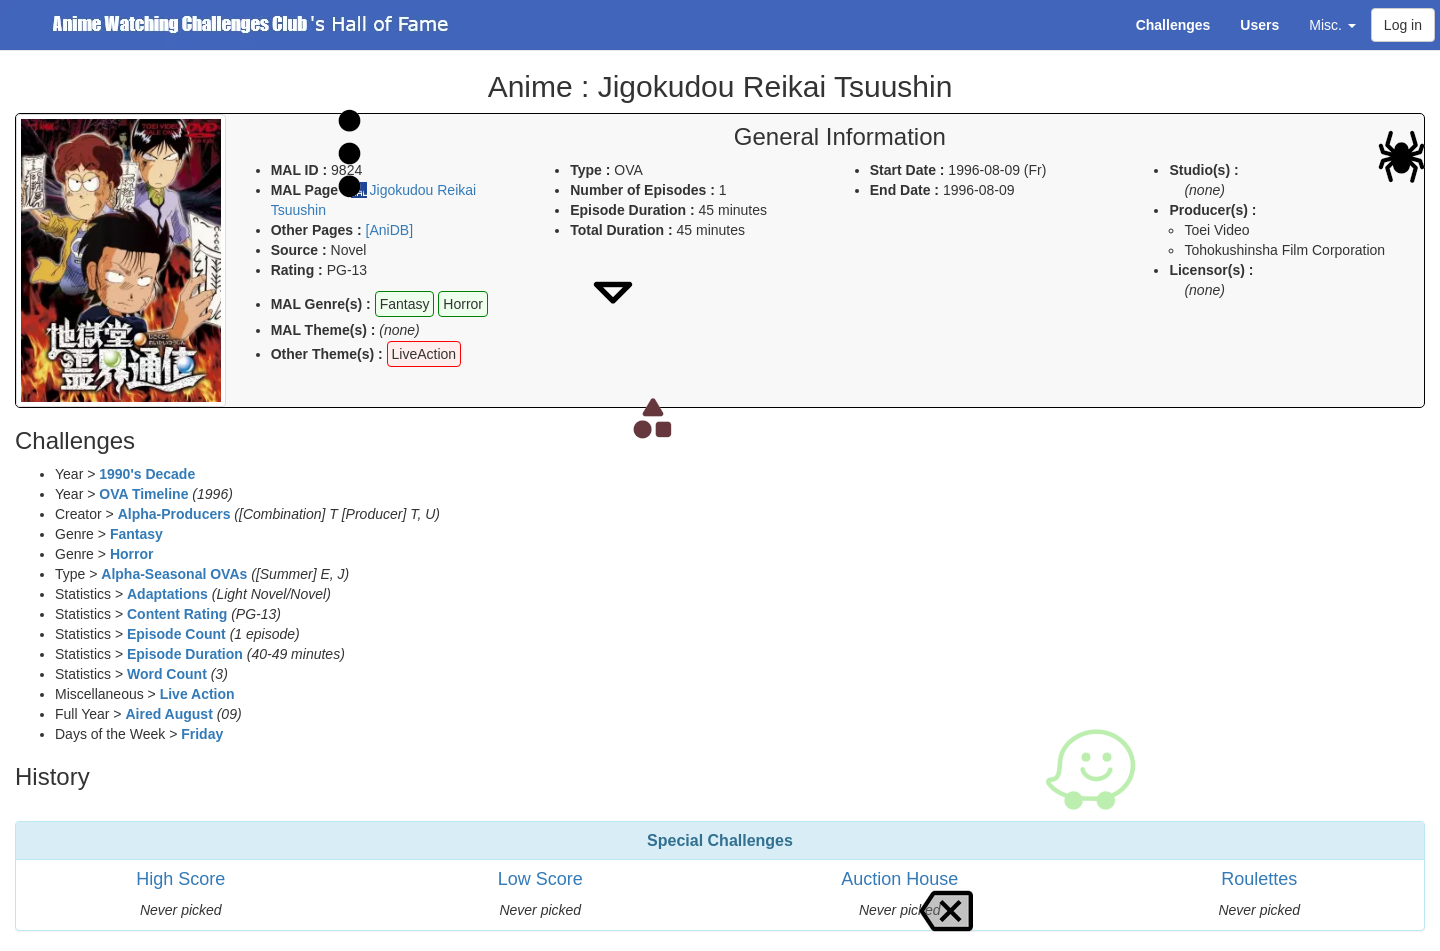  What do you see at coordinates (1090, 769) in the screenshot?
I see `open Waze navigation app` at bounding box center [1090, 769].